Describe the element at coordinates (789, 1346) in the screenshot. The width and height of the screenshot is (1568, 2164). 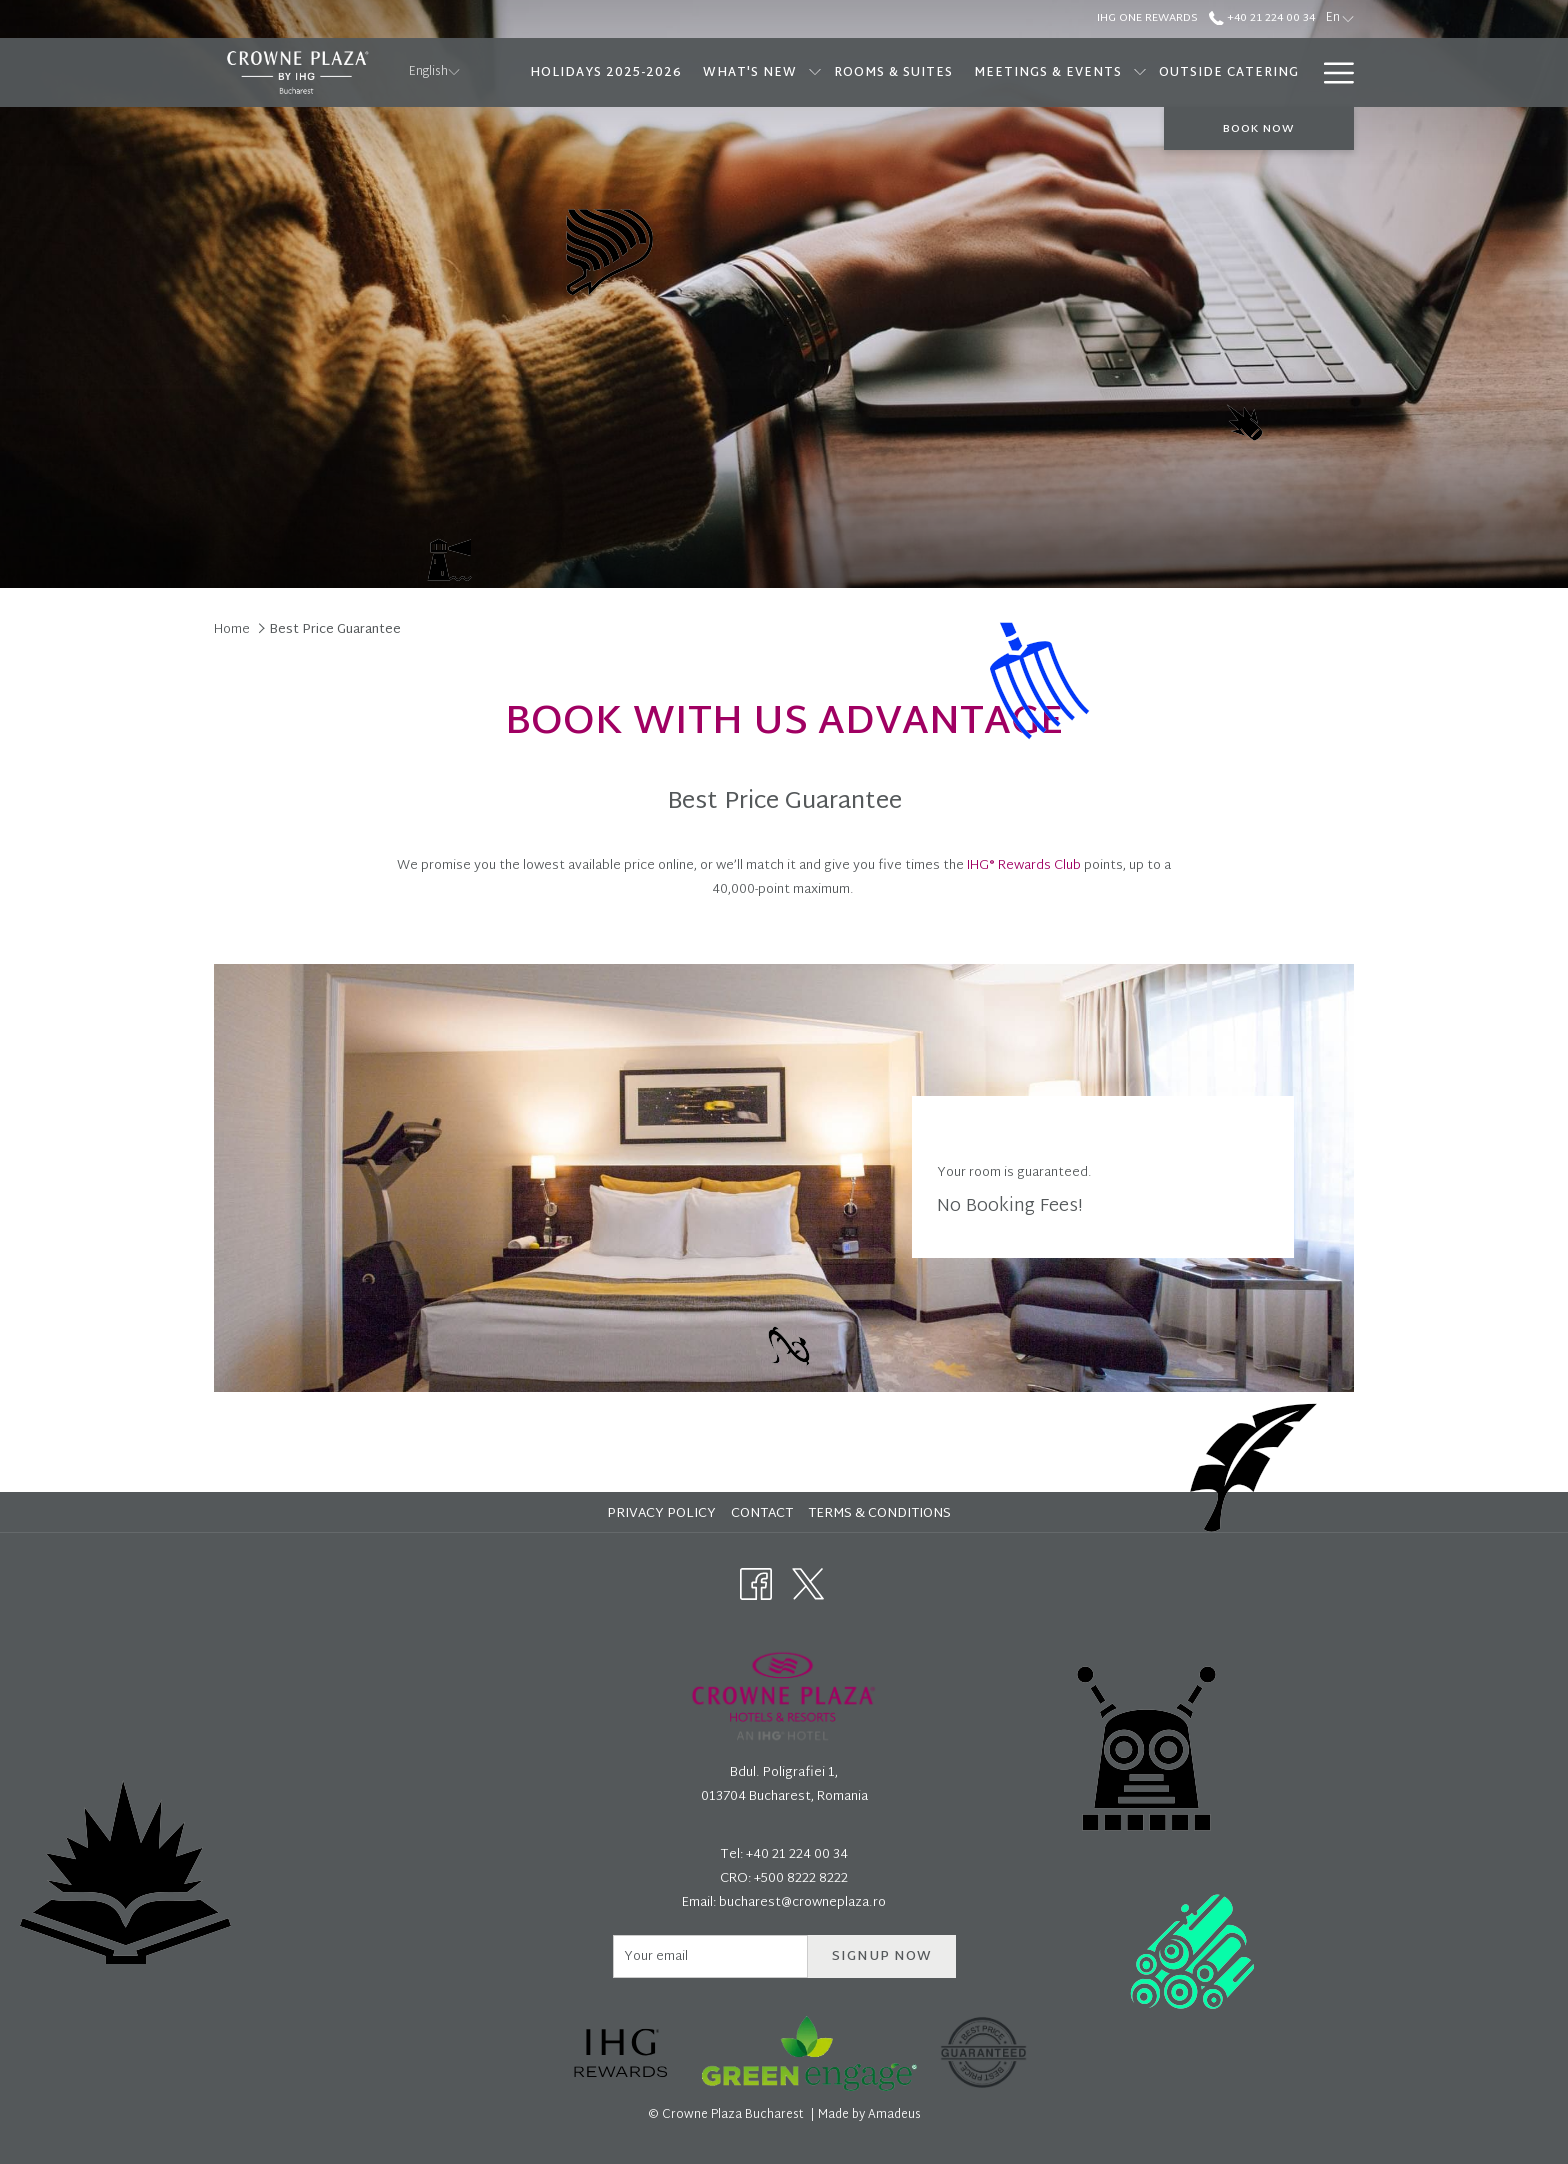
I see `use vine whip ability or attack` at that location.